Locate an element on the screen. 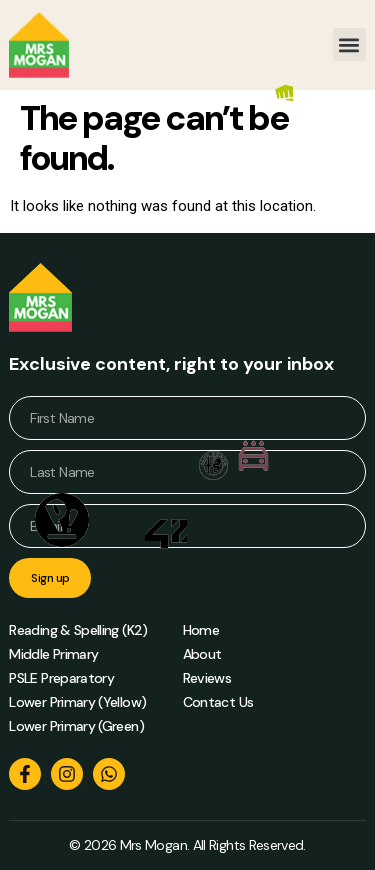  Alfa Romeo brand logo is located at coordinates (213, 465).